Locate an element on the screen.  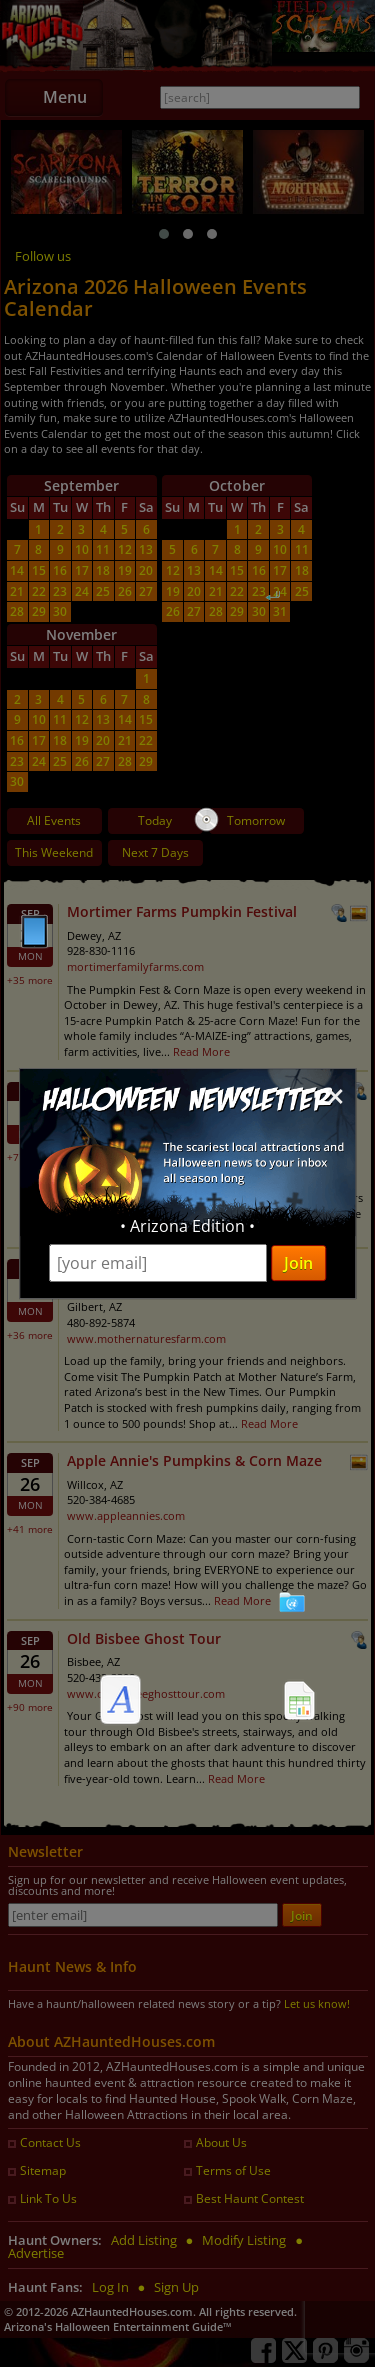
access cd/dvd rewritable drive is located at coordinates (206, 819).